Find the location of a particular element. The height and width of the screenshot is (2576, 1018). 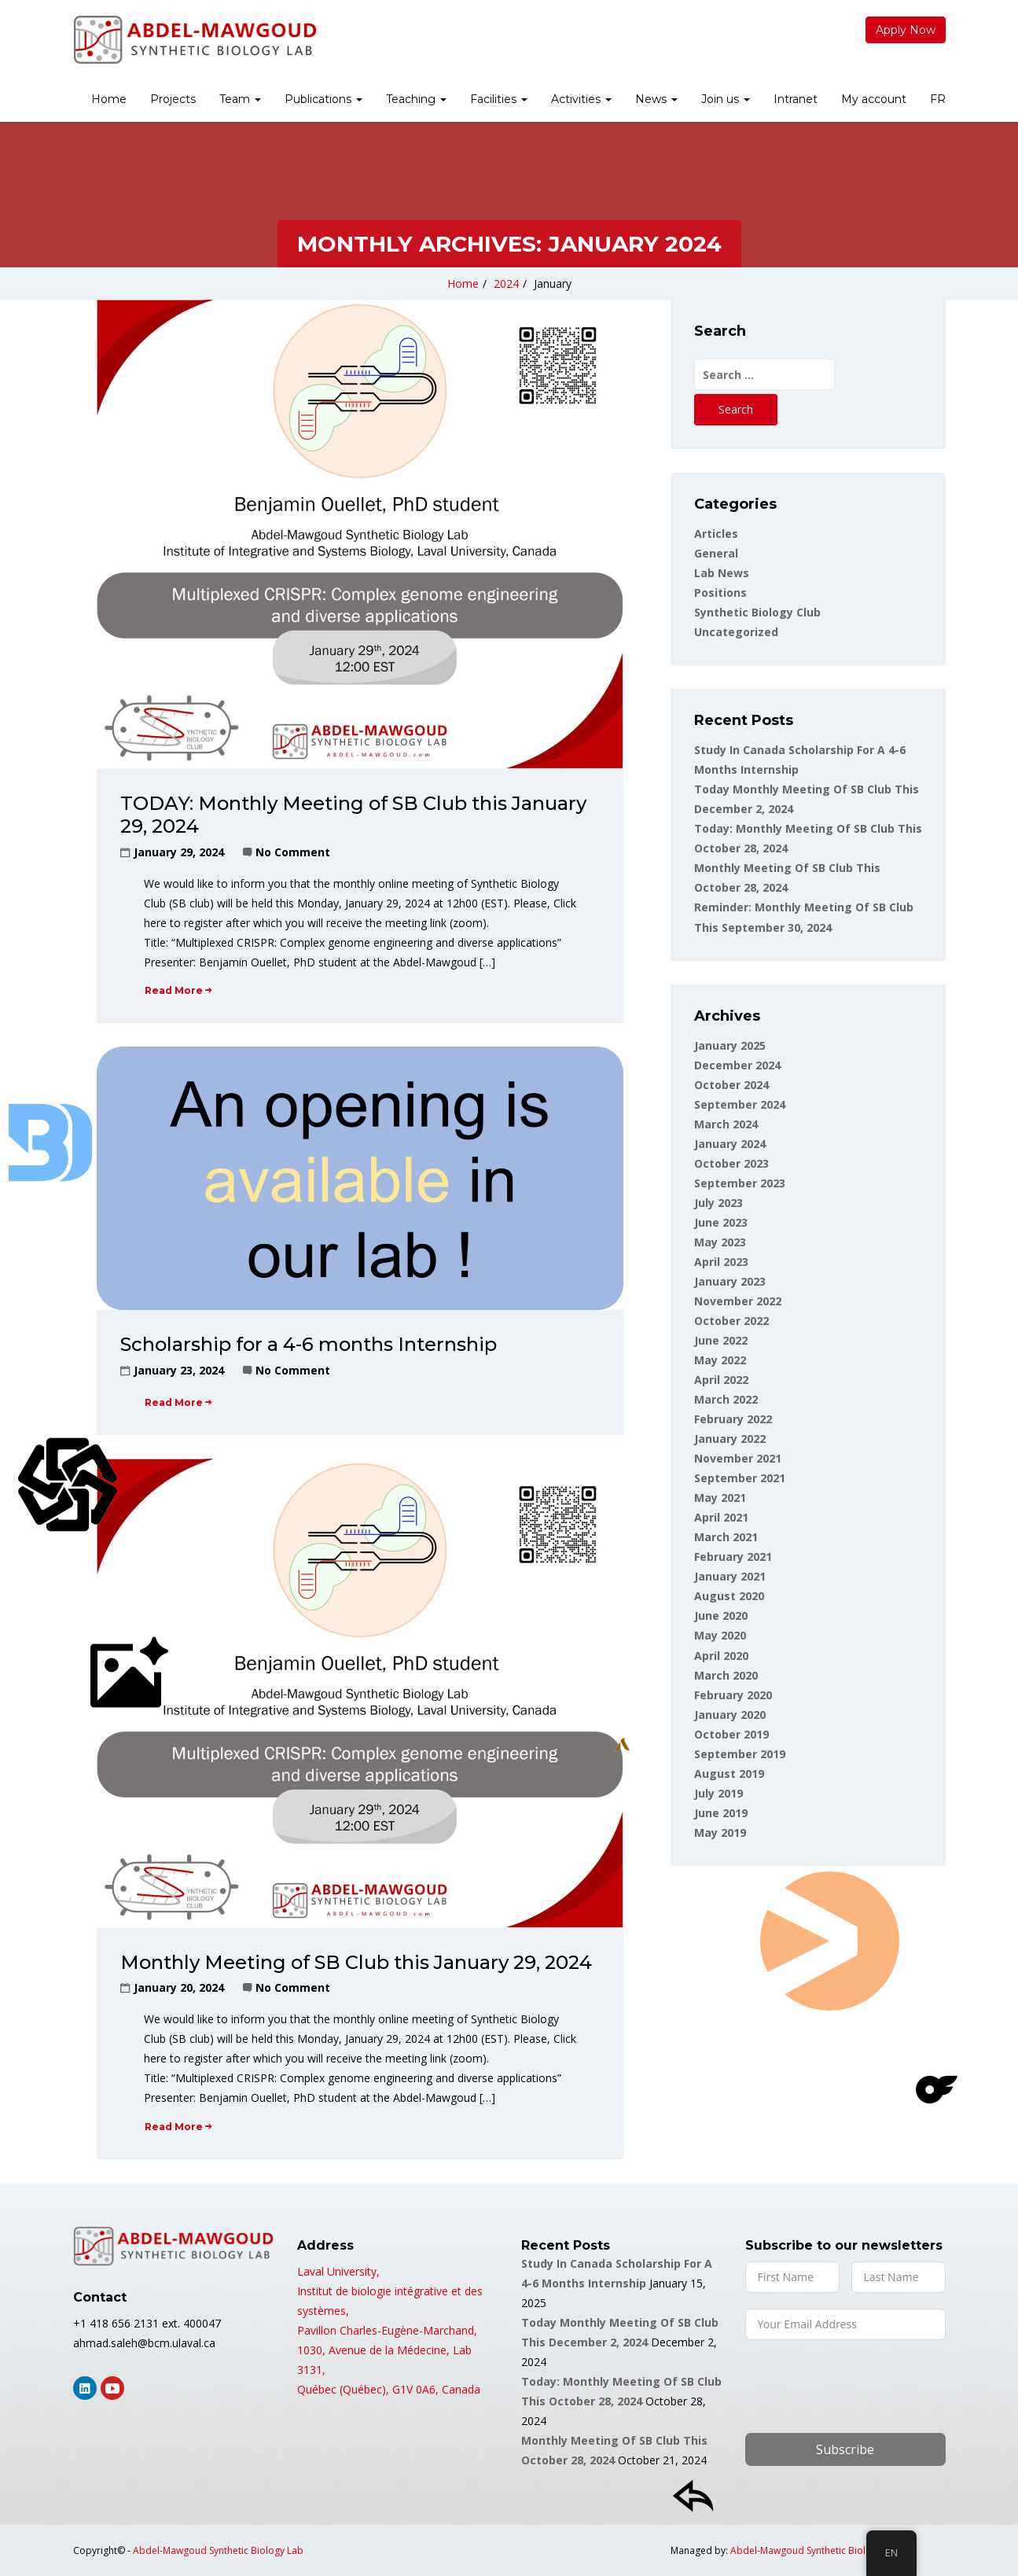

open the Viaplay streaming app is located at coordinates (829, 1941).